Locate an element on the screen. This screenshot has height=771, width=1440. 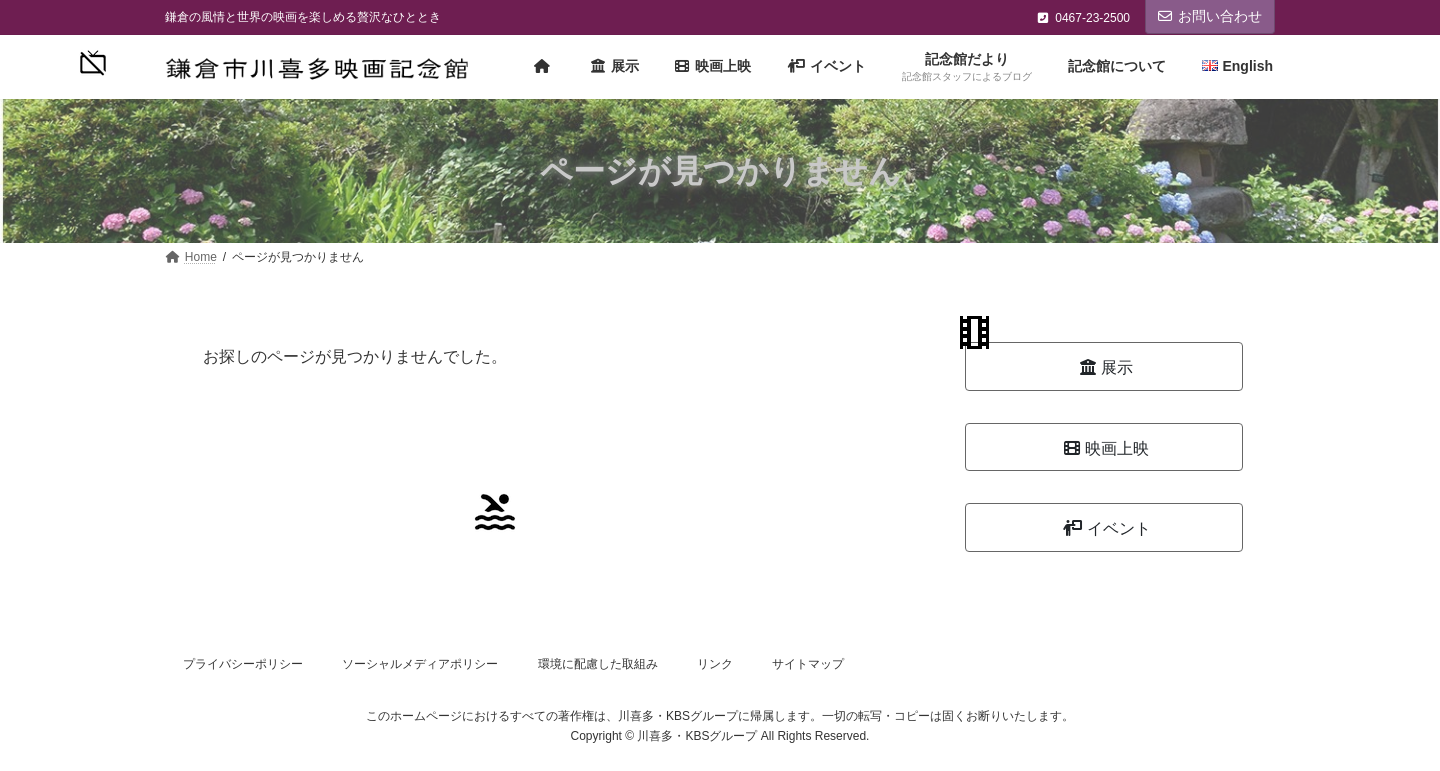
view pool or swimming amenities is located at coordinates (495, 512).